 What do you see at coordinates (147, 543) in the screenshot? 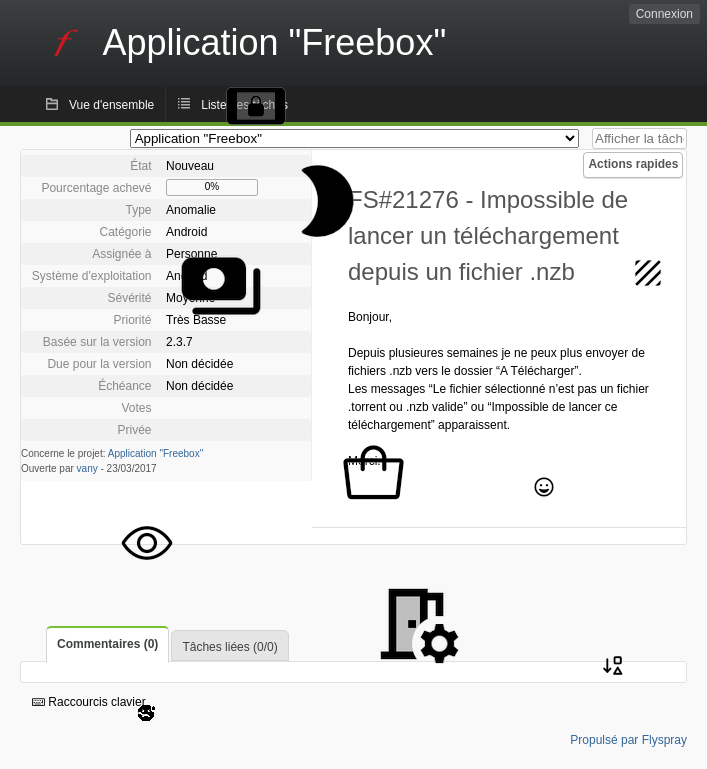
I see `view or preview content` at bounding box center [147, 543].